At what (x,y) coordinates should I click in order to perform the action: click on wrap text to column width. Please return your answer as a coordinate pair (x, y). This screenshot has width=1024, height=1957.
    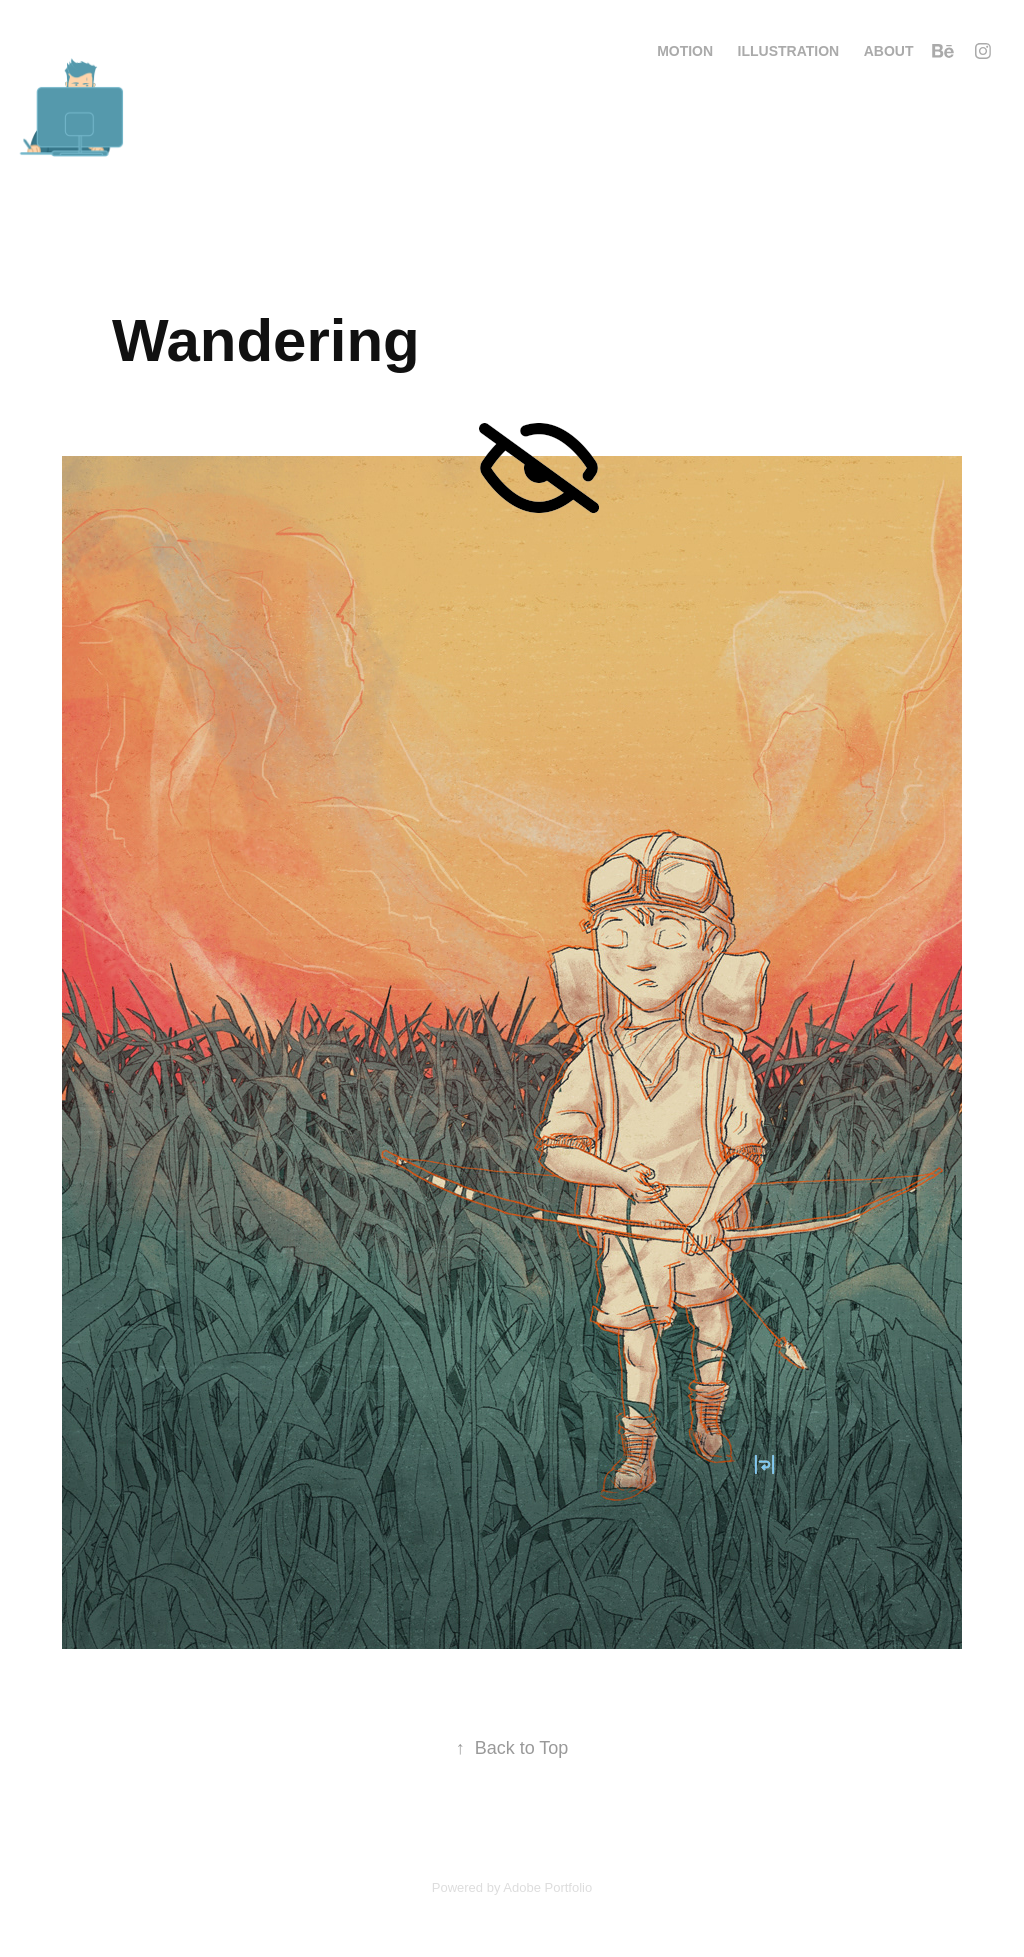
    Looking at the image, I should click on (764, 1464).